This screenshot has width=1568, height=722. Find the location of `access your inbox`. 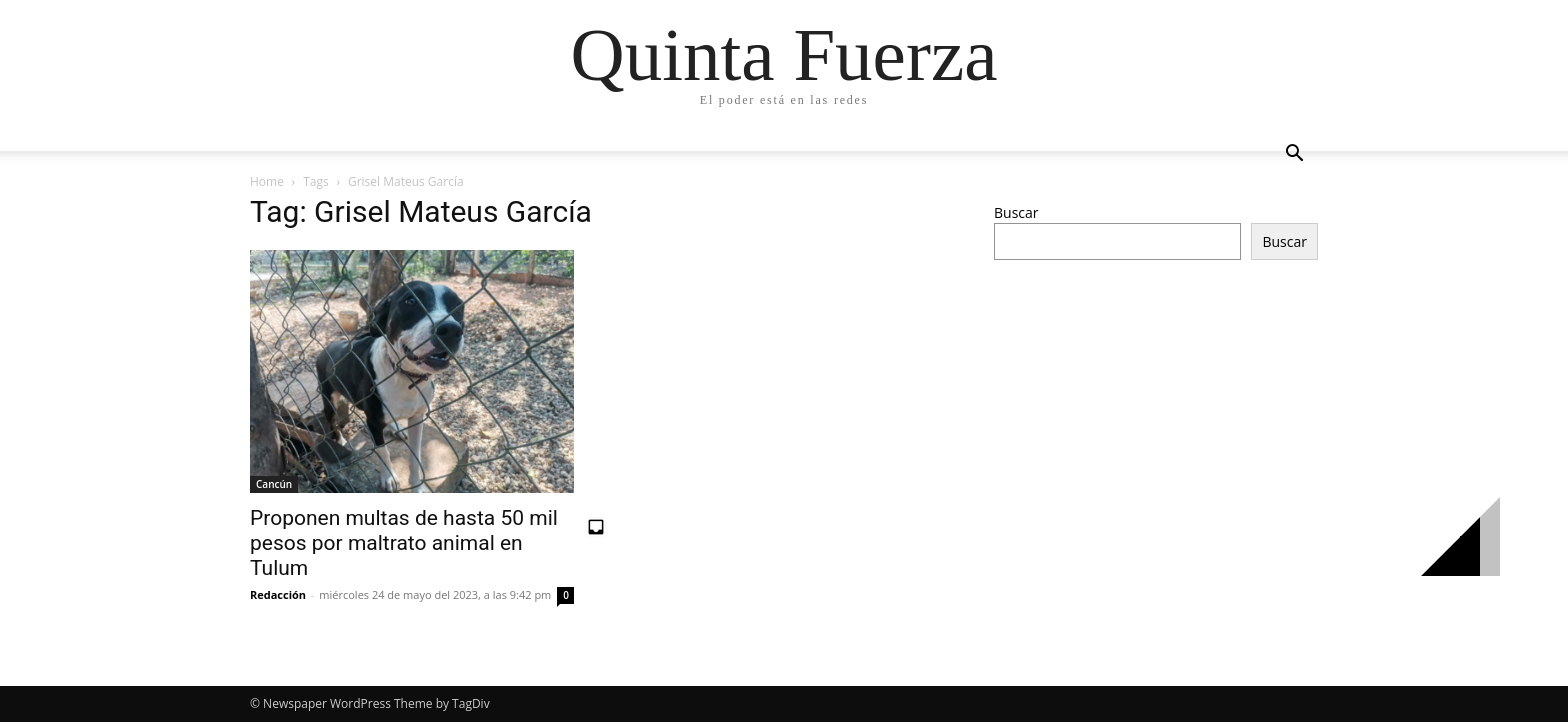

access your inbox is located at coordinates (596, 527).